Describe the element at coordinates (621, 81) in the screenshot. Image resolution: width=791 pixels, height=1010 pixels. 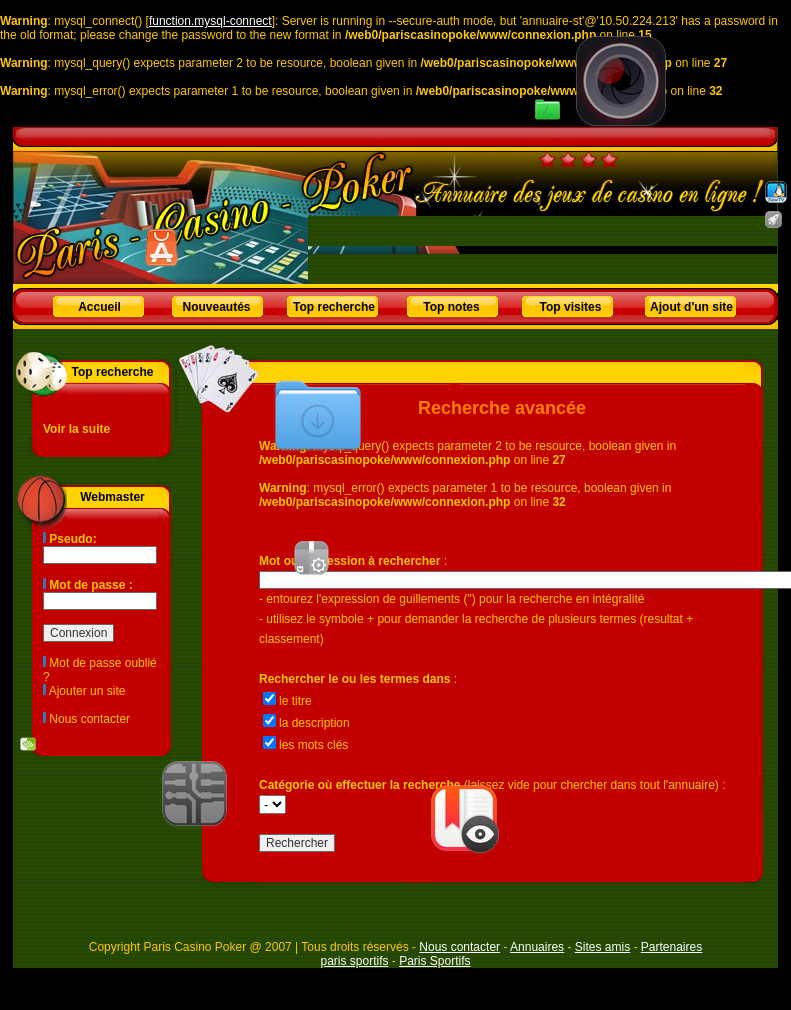
I see `open camera controls app` at that location.